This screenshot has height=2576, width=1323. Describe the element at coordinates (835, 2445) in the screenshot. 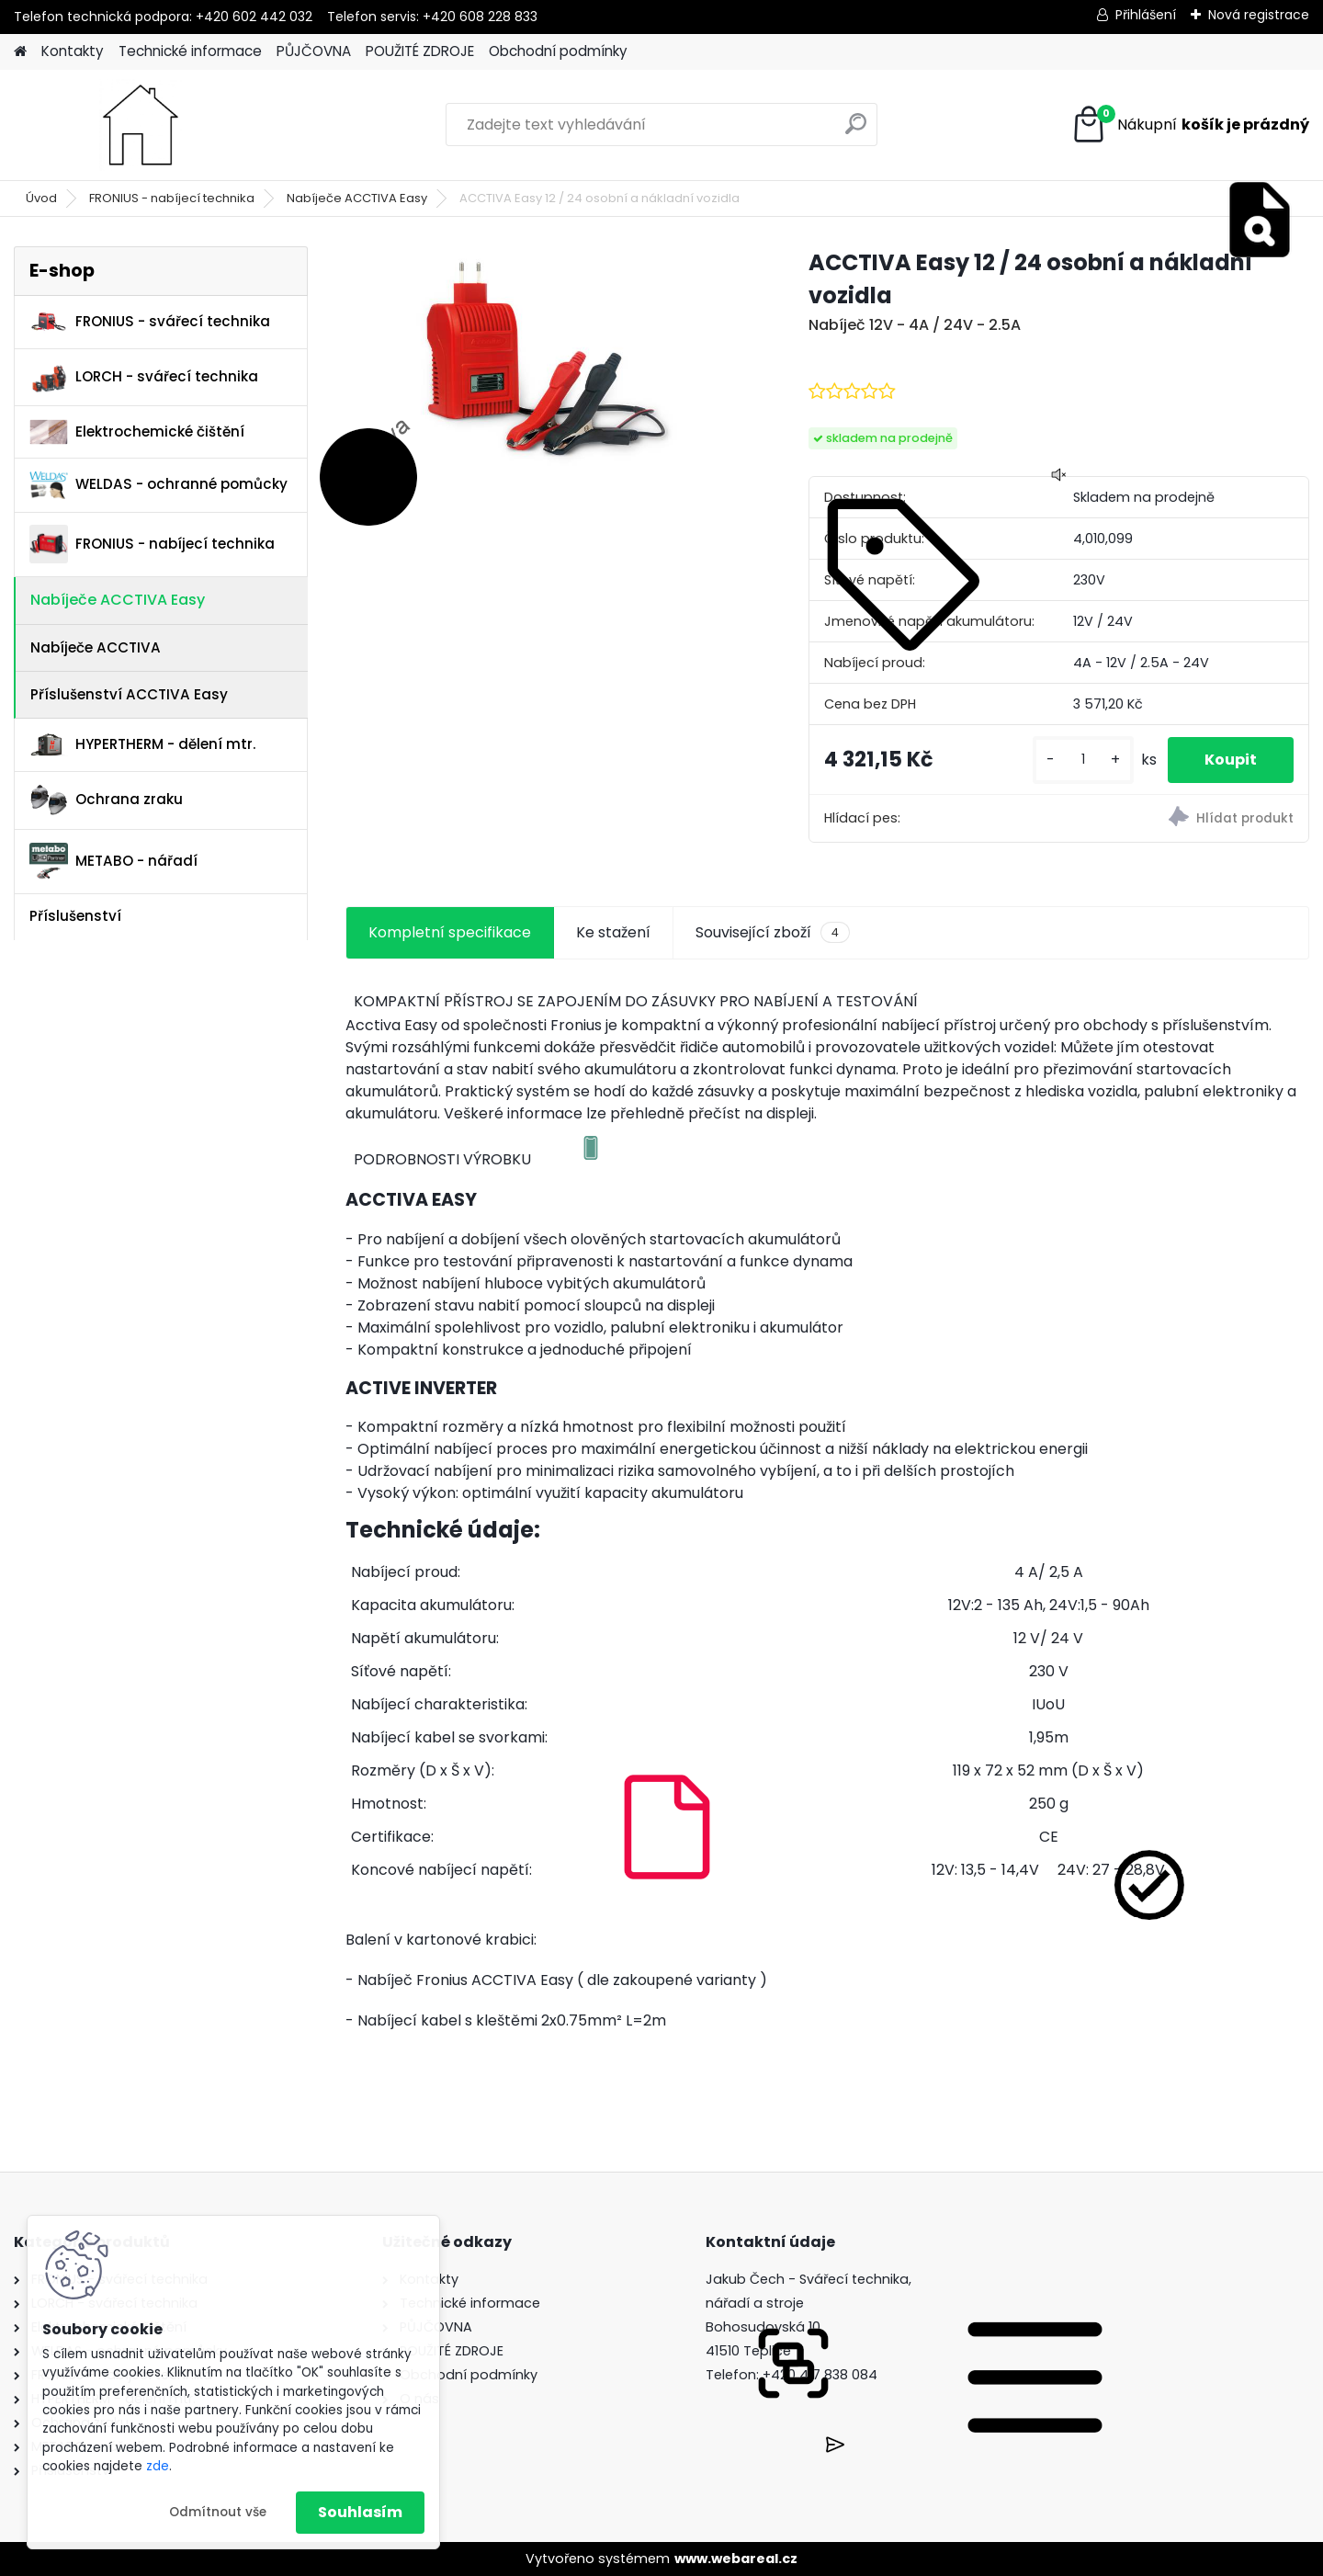

I see `send a message or email` at that location.